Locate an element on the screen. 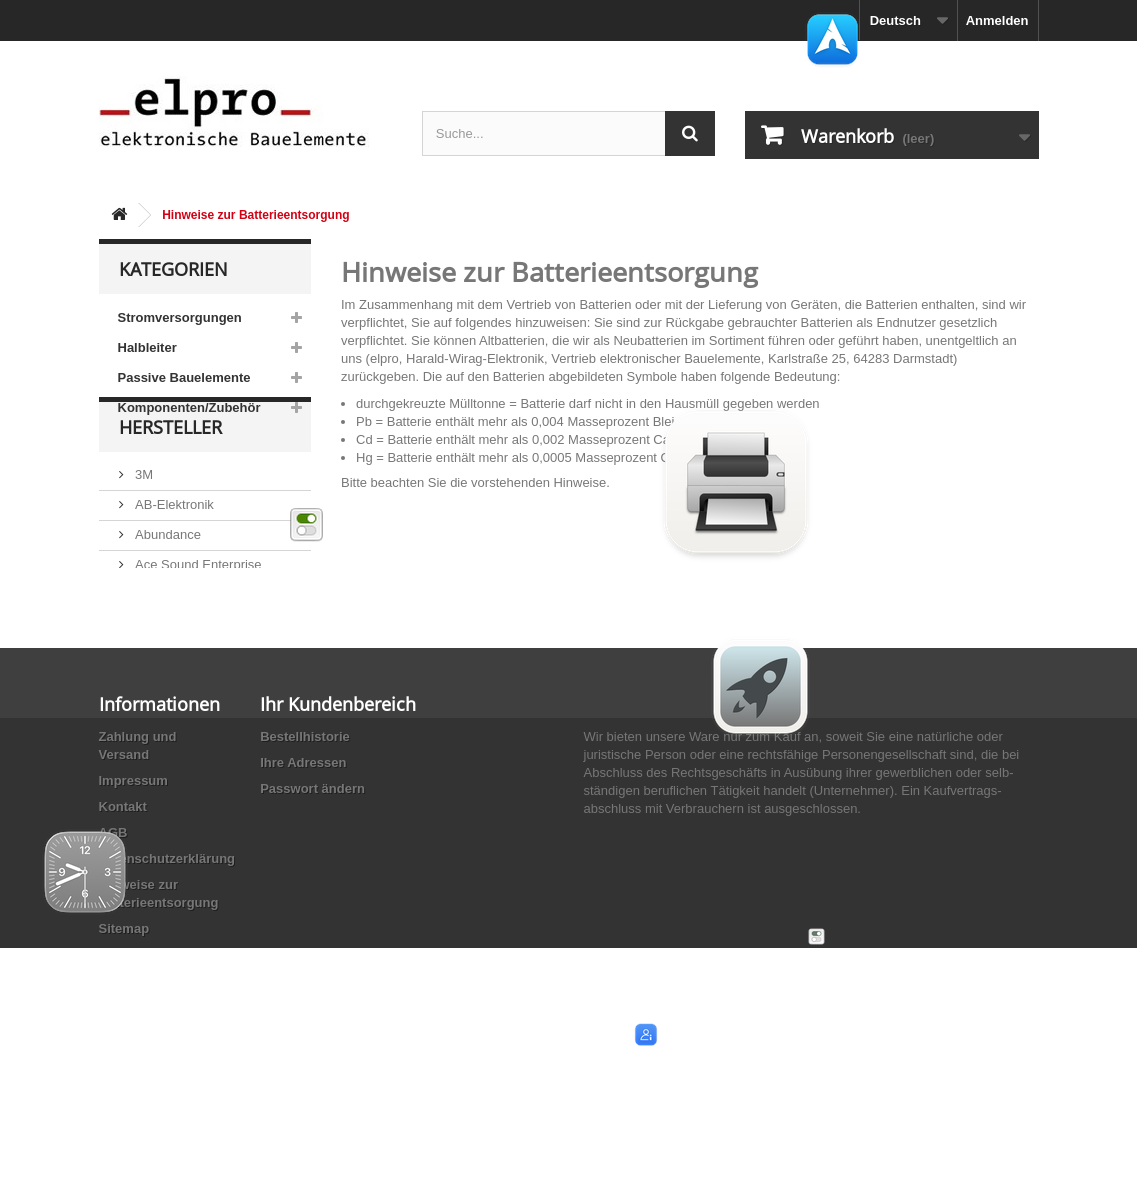 The height and width of the screenshot is (1193, 1137). open system tweaks or customization settings is located at coordinates (816, 936).